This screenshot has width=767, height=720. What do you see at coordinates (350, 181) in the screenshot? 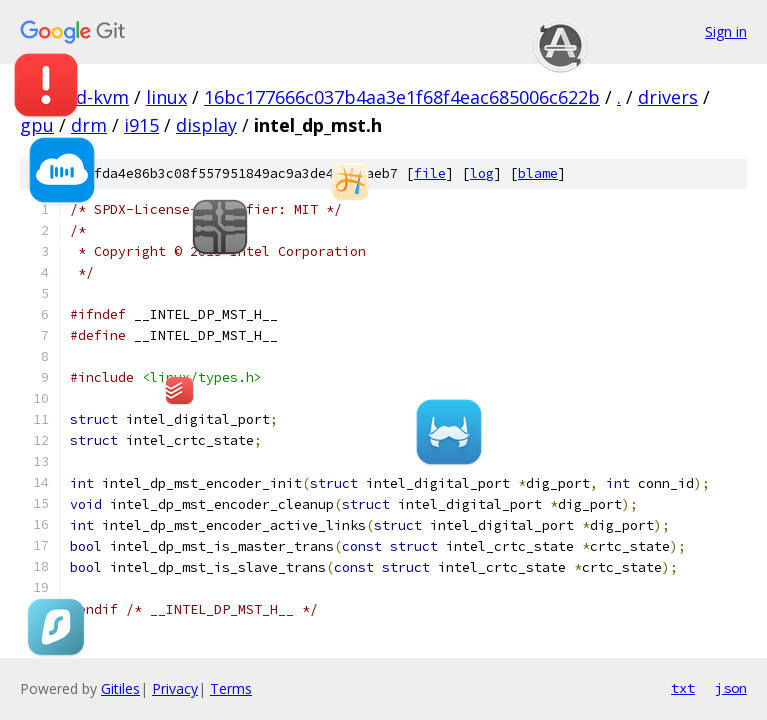
I see `open pmim input method app` at bounding box center [350, 181].